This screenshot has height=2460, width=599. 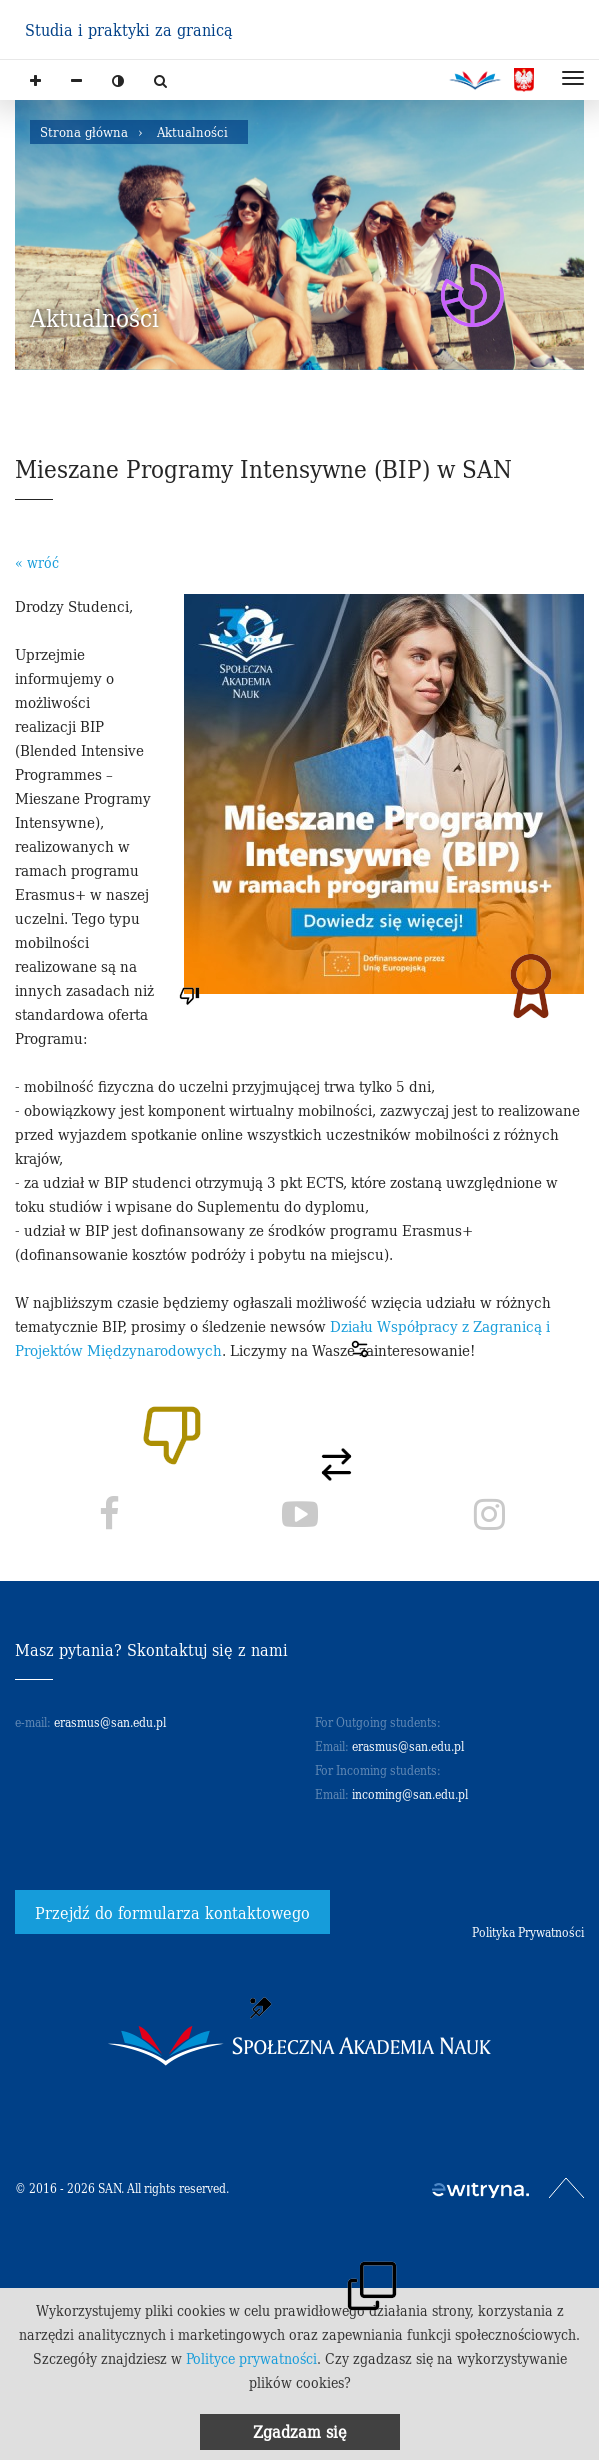 I want to click on adjust settings or preferences, so click(x=360, y=1349).